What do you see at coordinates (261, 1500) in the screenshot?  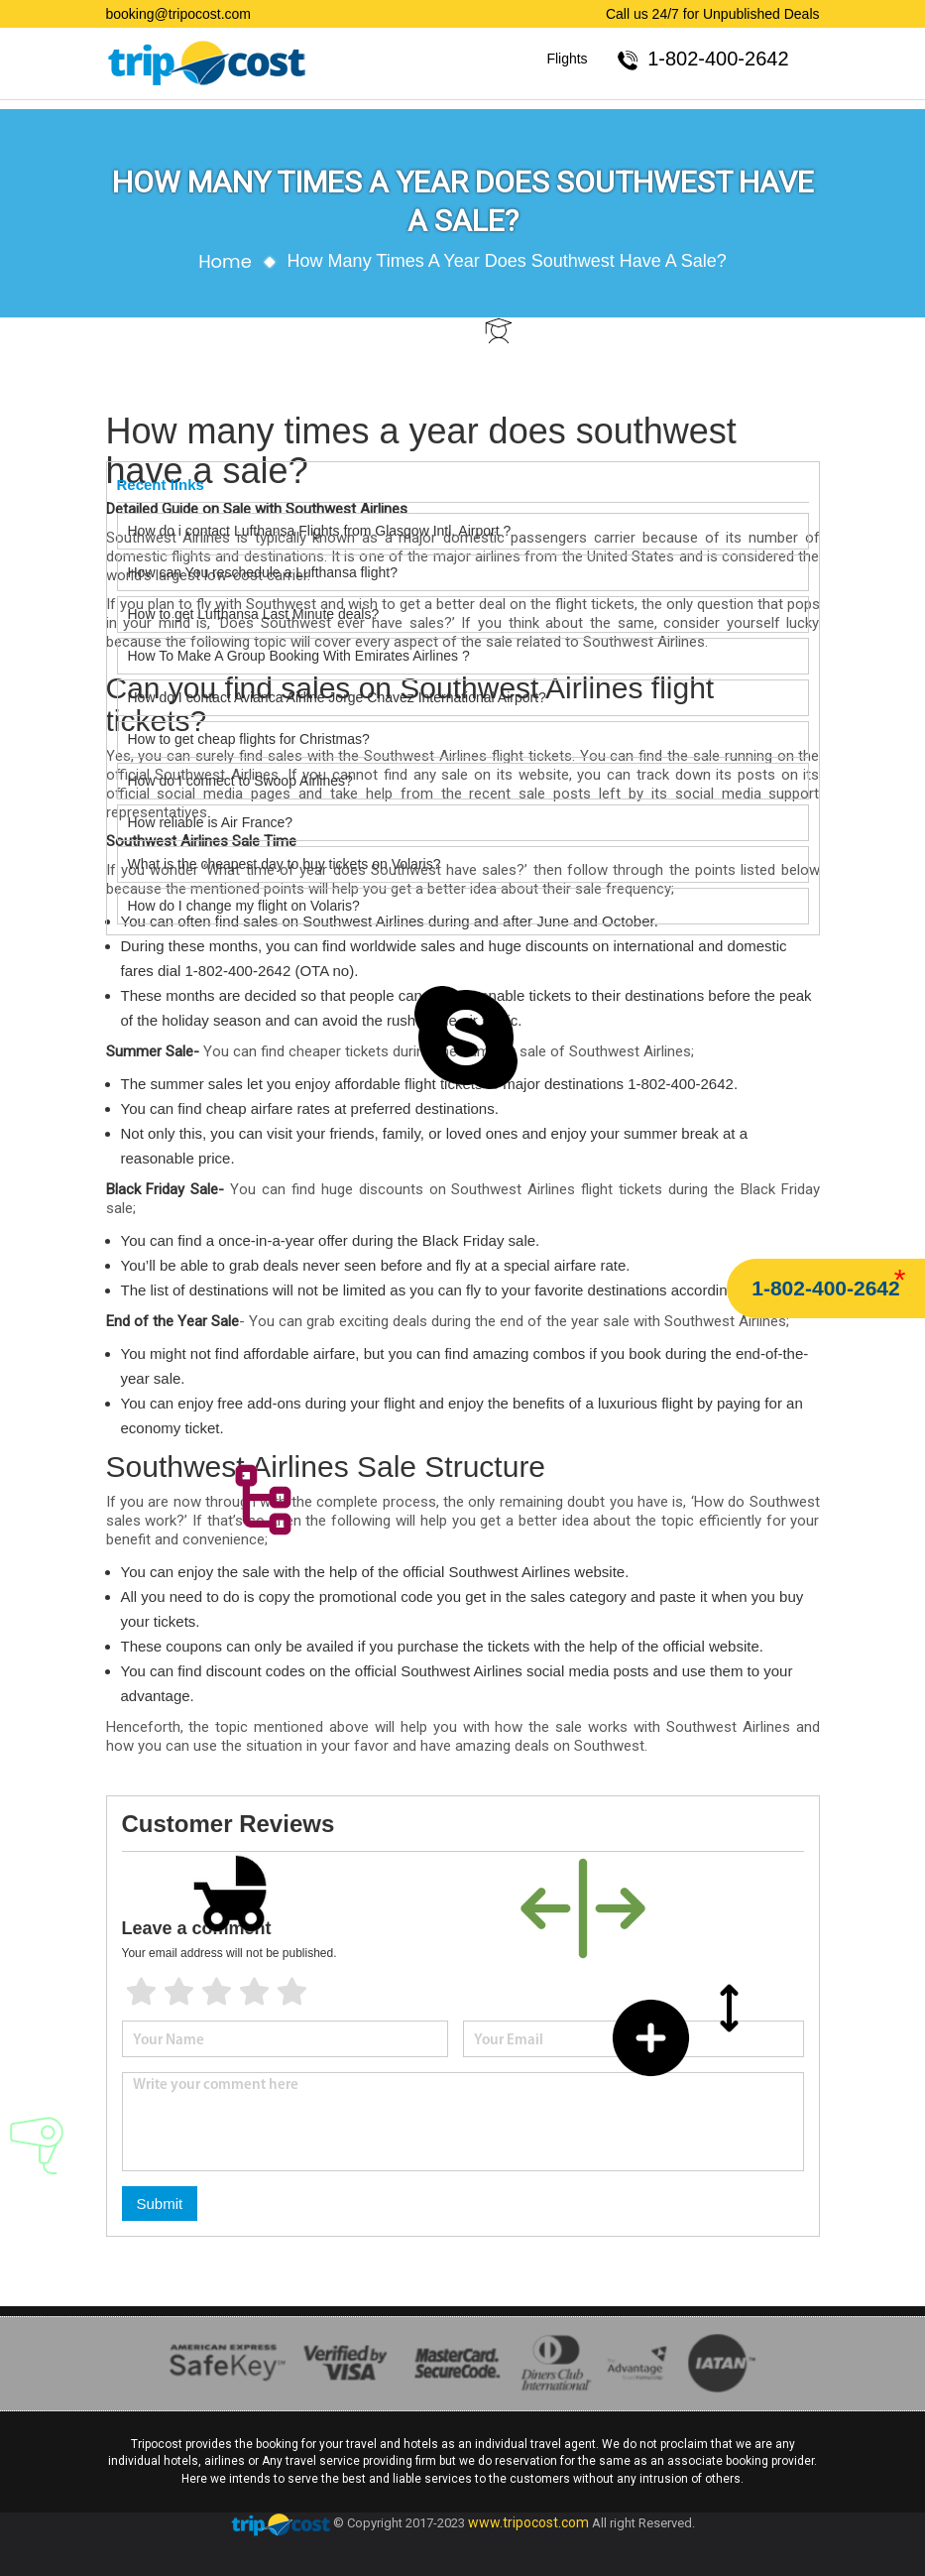 I see `view hierarchical file or folder structure` at bounding box center [261, 1500].